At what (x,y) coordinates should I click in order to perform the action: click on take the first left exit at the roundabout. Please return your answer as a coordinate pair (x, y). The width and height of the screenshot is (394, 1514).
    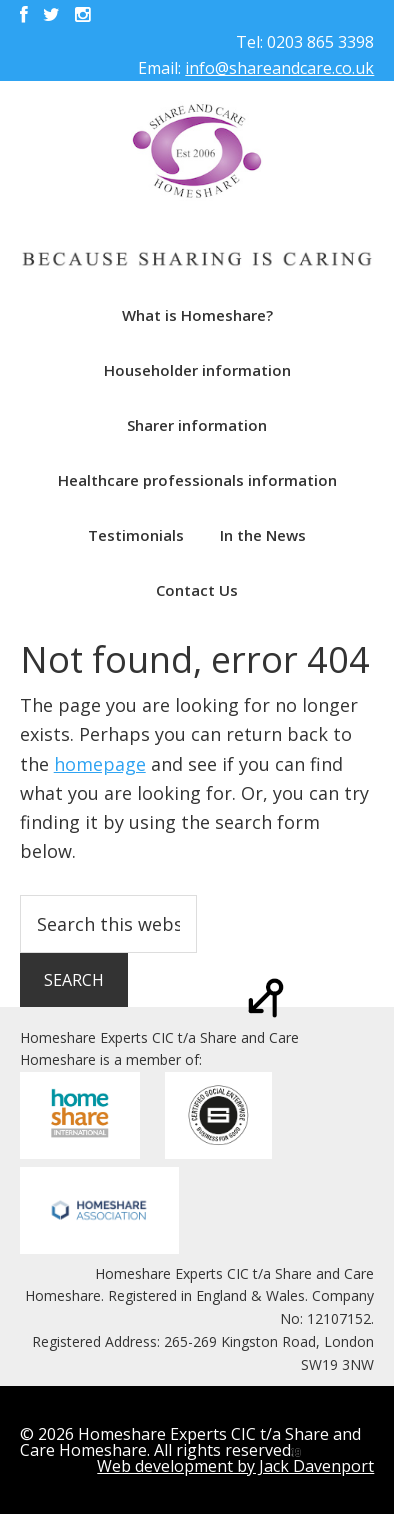
    Looking at the image, I should click on (266, 998).